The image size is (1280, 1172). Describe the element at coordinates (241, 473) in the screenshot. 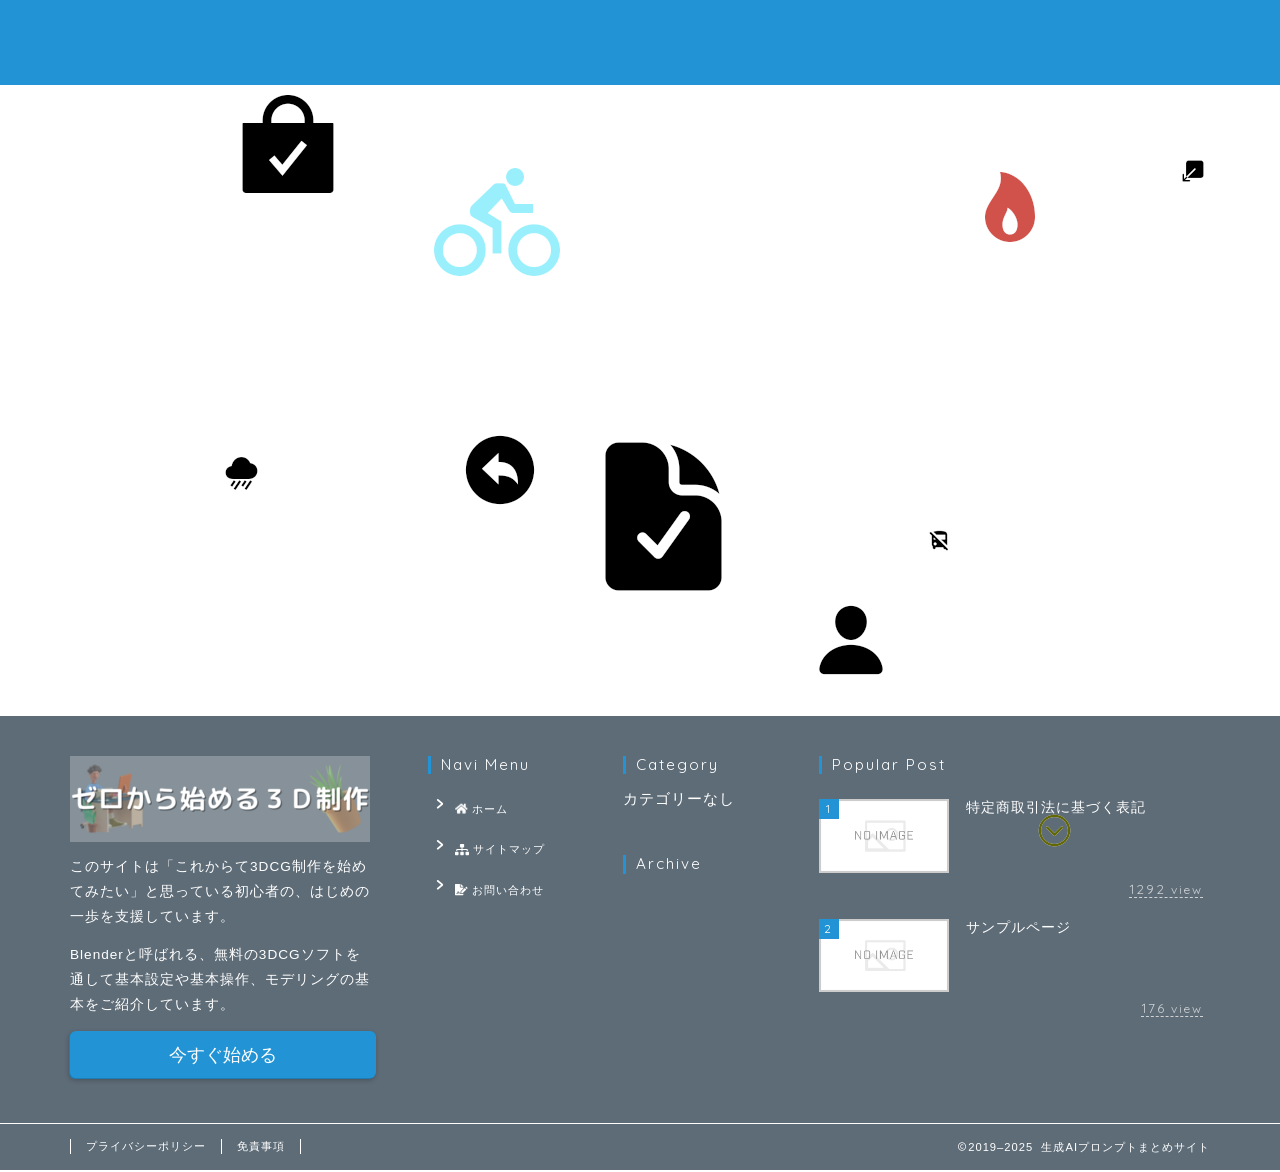

I see `indicates rainy weather conditions` at that location.